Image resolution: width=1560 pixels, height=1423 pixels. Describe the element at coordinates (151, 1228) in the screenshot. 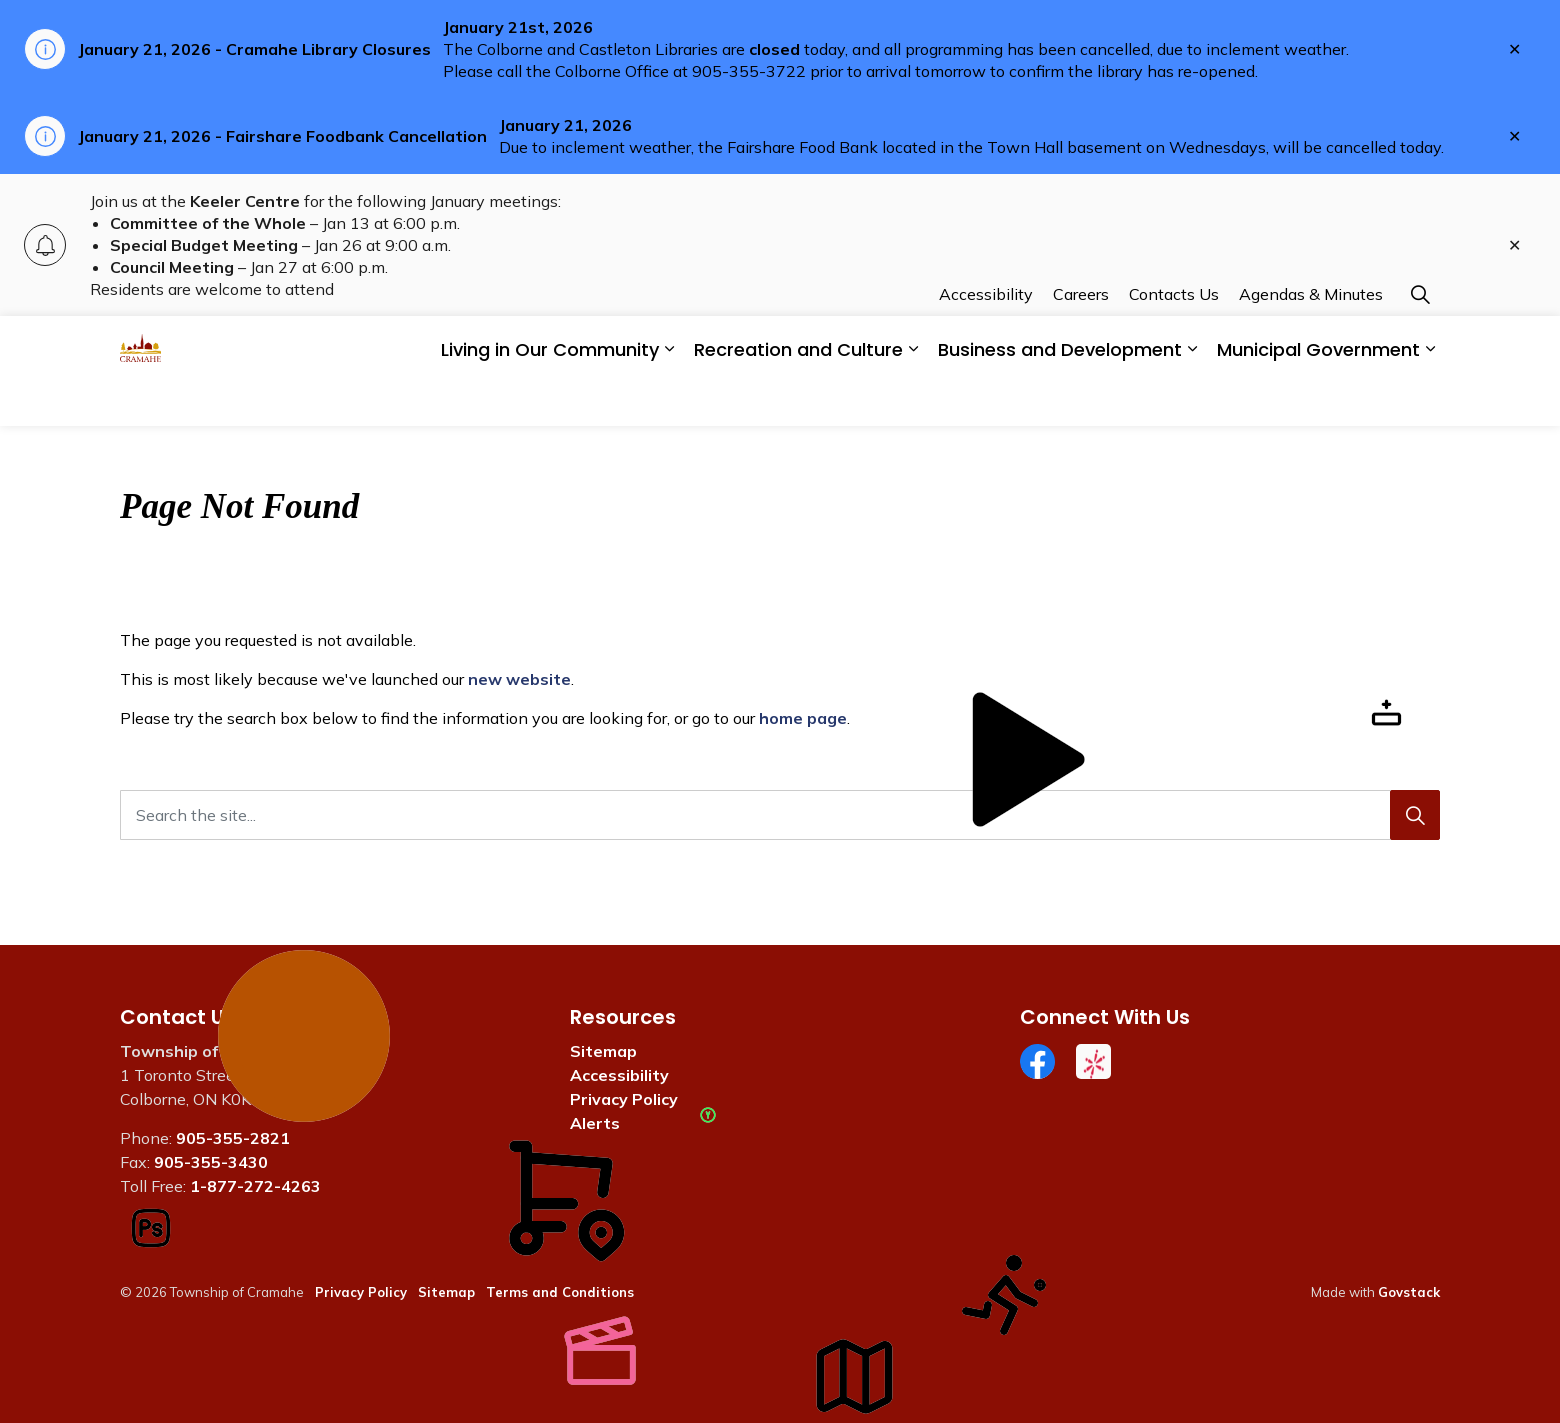

I see `open Adobe Photoshop` at that location.